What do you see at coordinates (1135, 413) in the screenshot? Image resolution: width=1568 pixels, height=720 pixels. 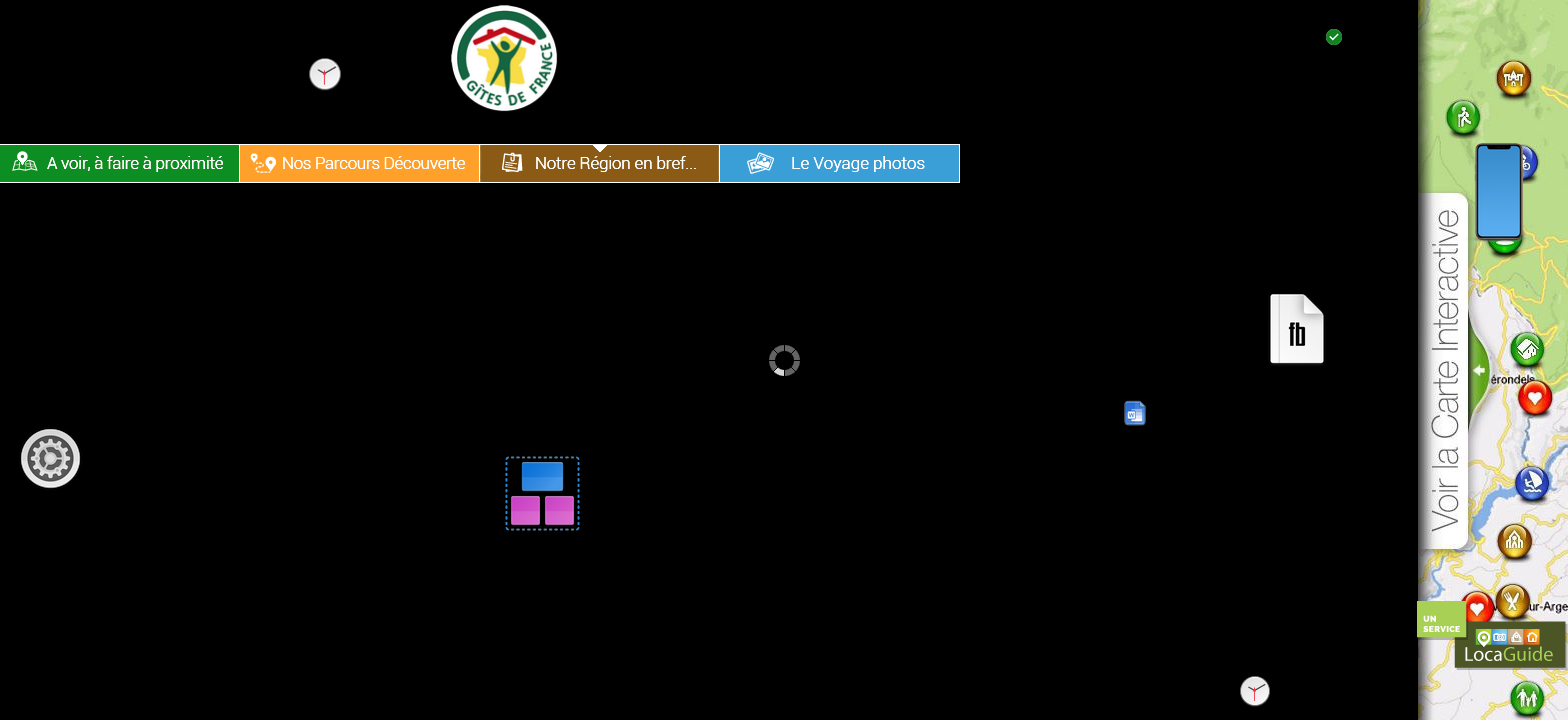 I see `open a Microsoft Word document` at bounding box center [1135, 413].